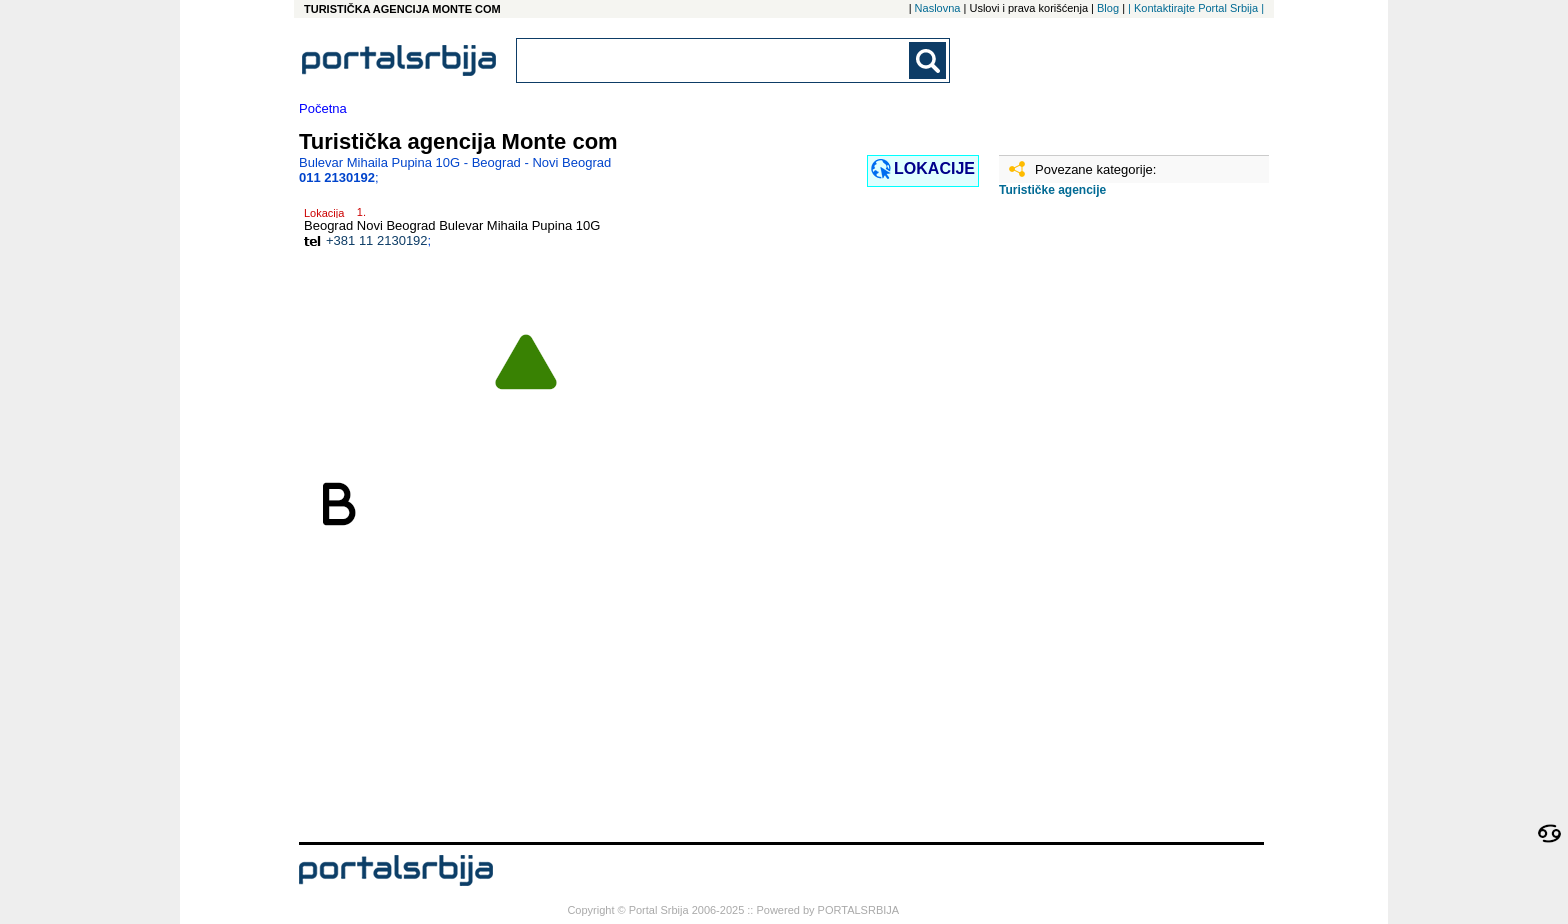 This screenshot has width=1568, height=924. What do you see at coordinates (1549, 833) in the screenshot?
I see `indicates cancer zodiac sign` at bounding box center [1549, 833].